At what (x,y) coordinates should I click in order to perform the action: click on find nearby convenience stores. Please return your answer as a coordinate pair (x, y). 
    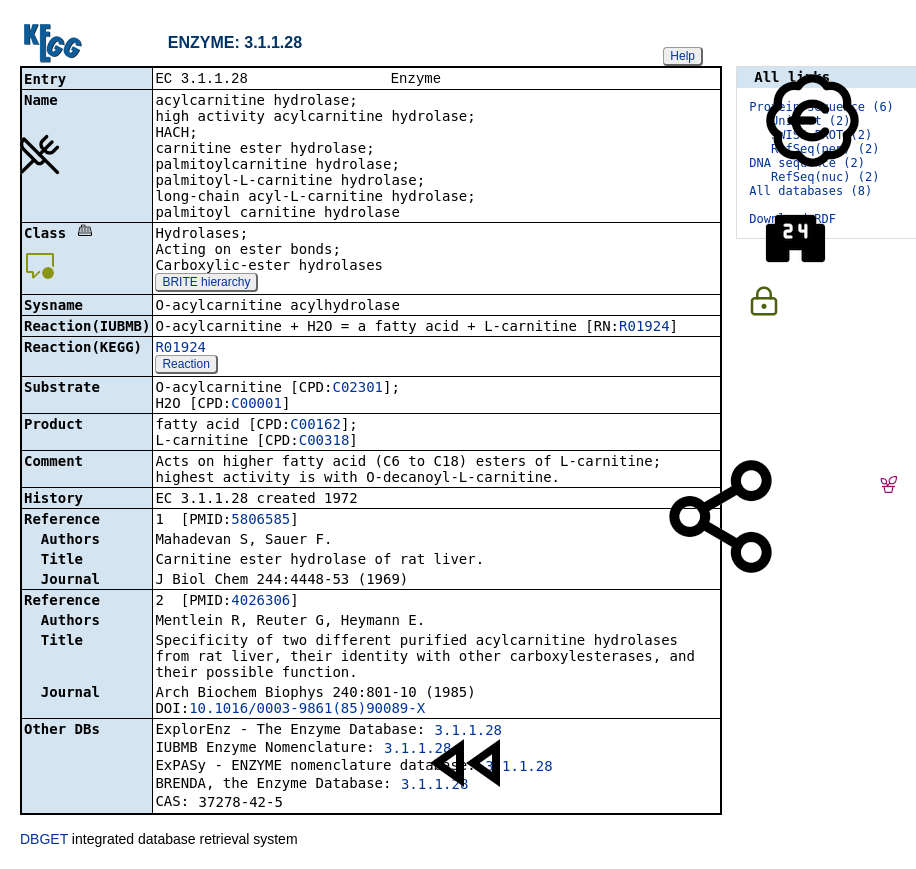
    Looking at the image, I should click on (795, 238).